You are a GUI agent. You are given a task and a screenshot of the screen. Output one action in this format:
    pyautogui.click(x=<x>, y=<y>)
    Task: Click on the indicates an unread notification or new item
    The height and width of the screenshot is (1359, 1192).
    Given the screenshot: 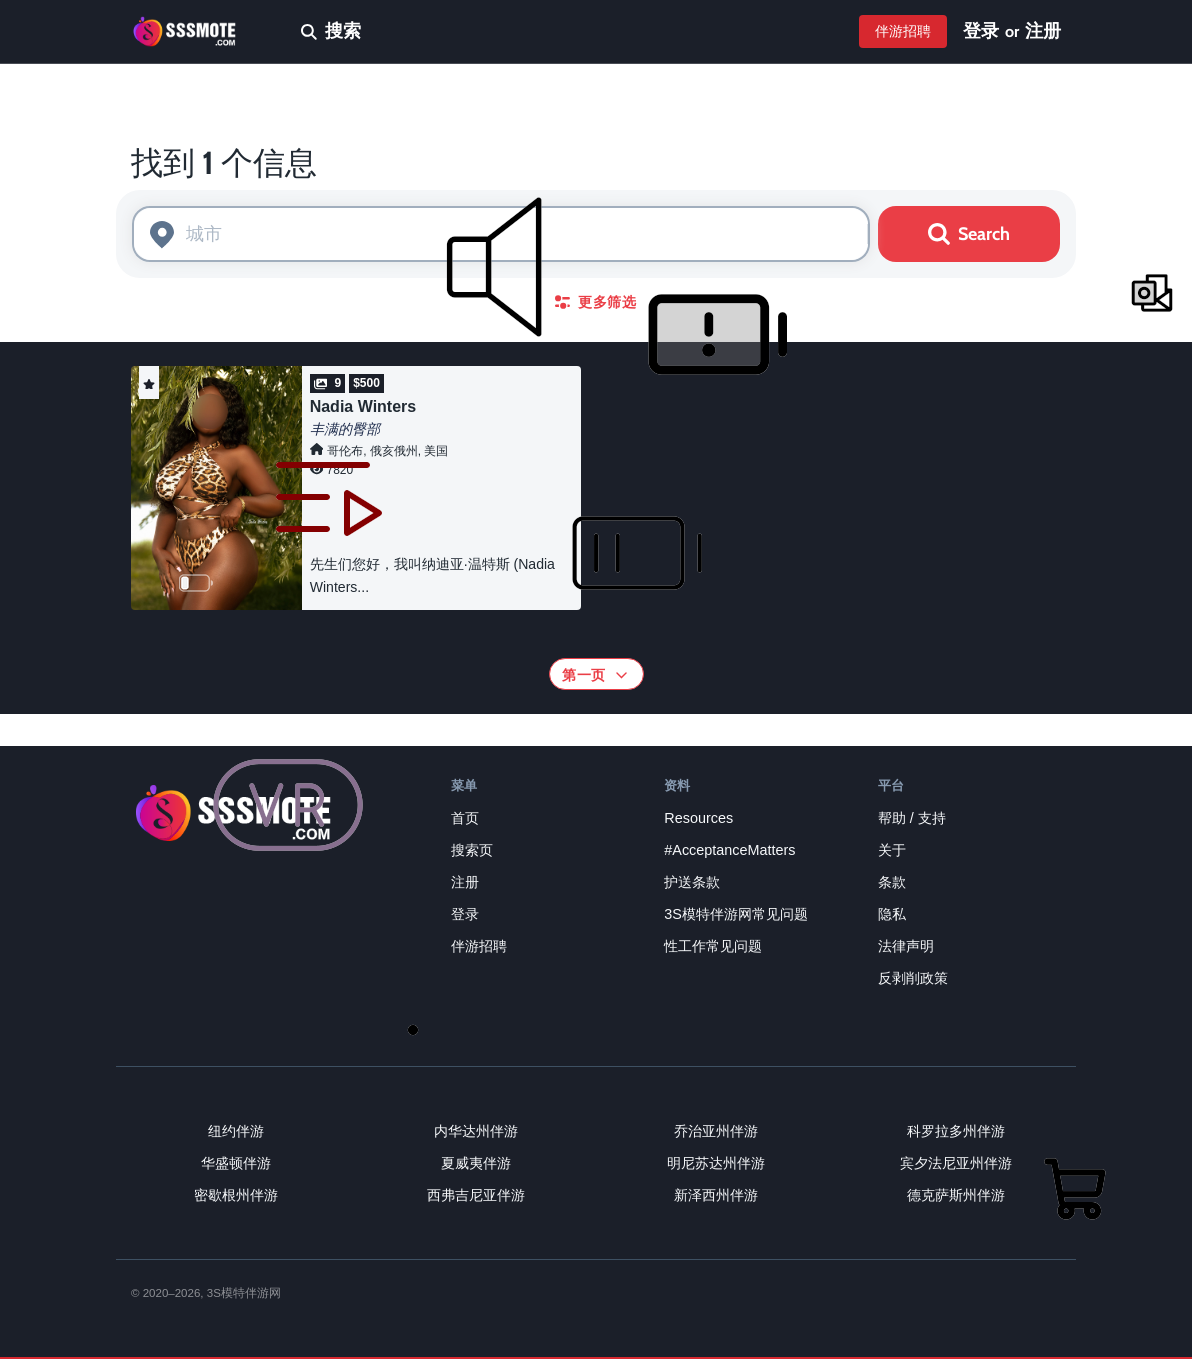 What is the action you would take?
    pyautogui.click(x=413, y=1030)
    